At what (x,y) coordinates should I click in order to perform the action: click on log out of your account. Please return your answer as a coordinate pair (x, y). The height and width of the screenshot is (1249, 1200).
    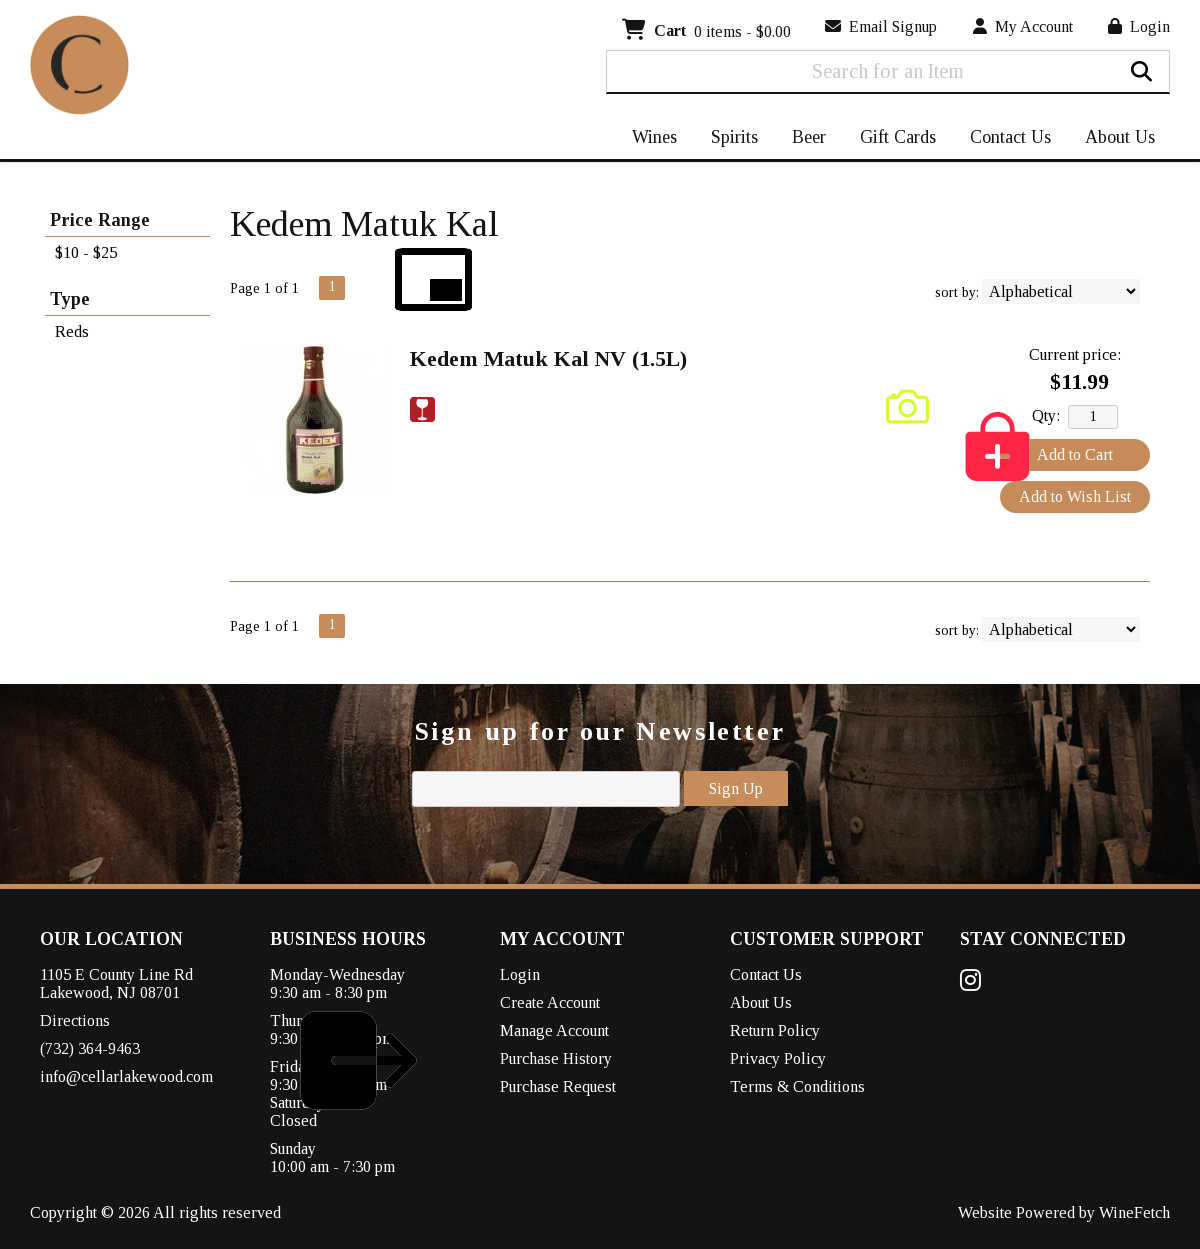
    Looking at the image, I should click on (358, 1060).